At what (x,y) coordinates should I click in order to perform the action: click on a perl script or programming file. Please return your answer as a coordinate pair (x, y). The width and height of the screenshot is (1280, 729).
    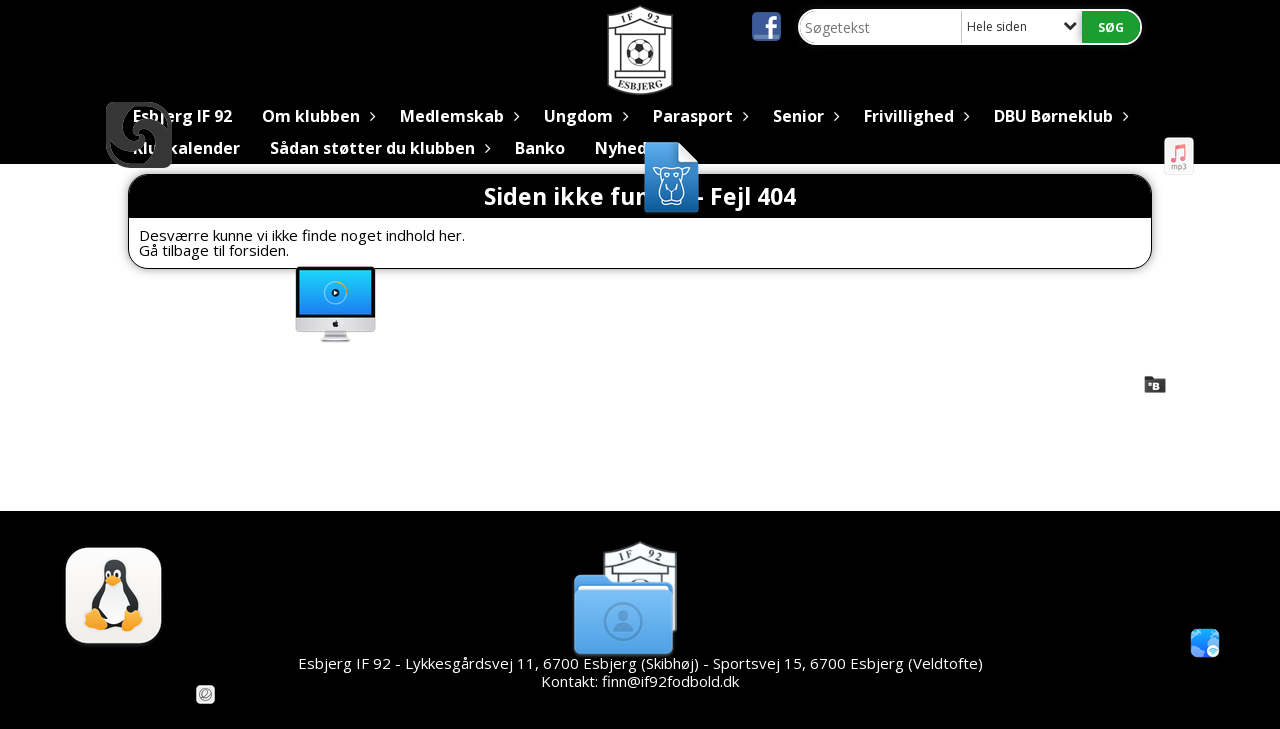
    Looking at the image, I should click on (671, 178).